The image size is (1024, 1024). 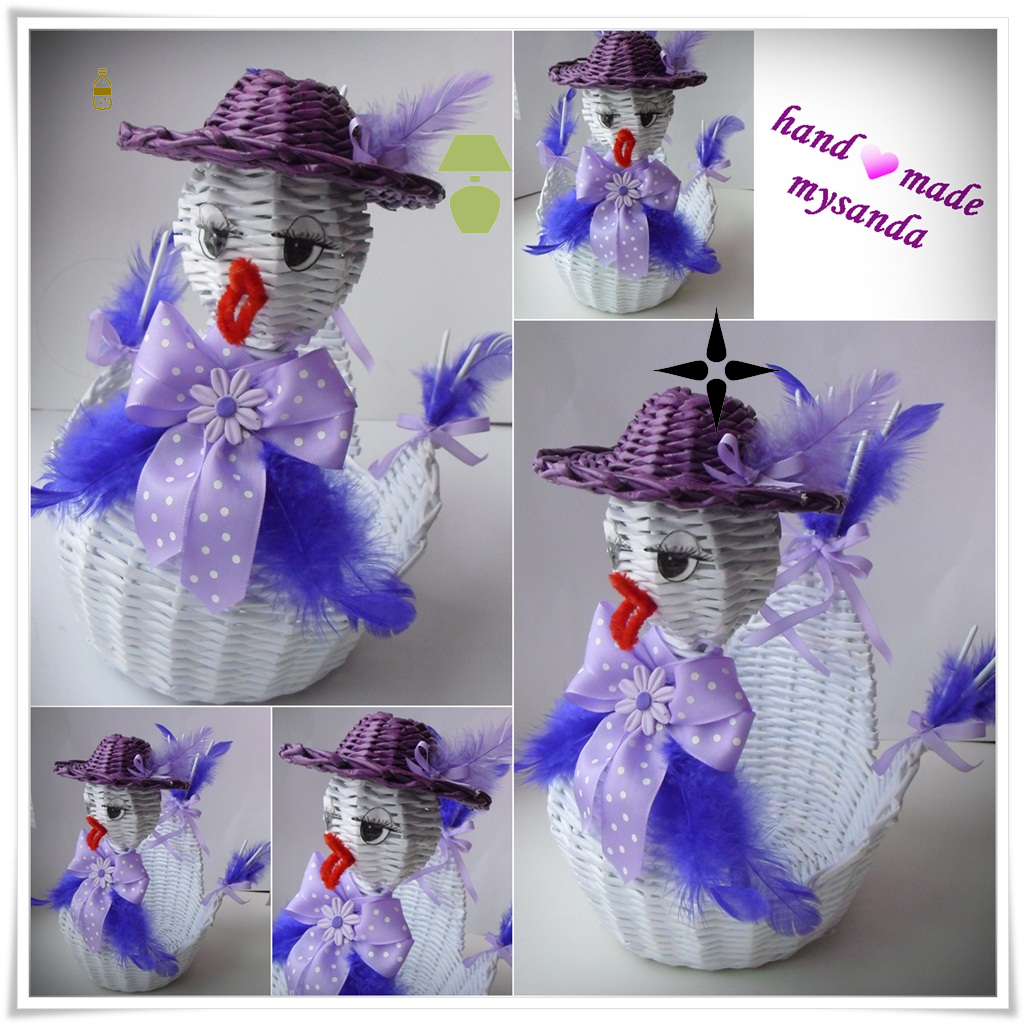 I want to click on initialize spike trap or hazard, so click(x=716, y=370).